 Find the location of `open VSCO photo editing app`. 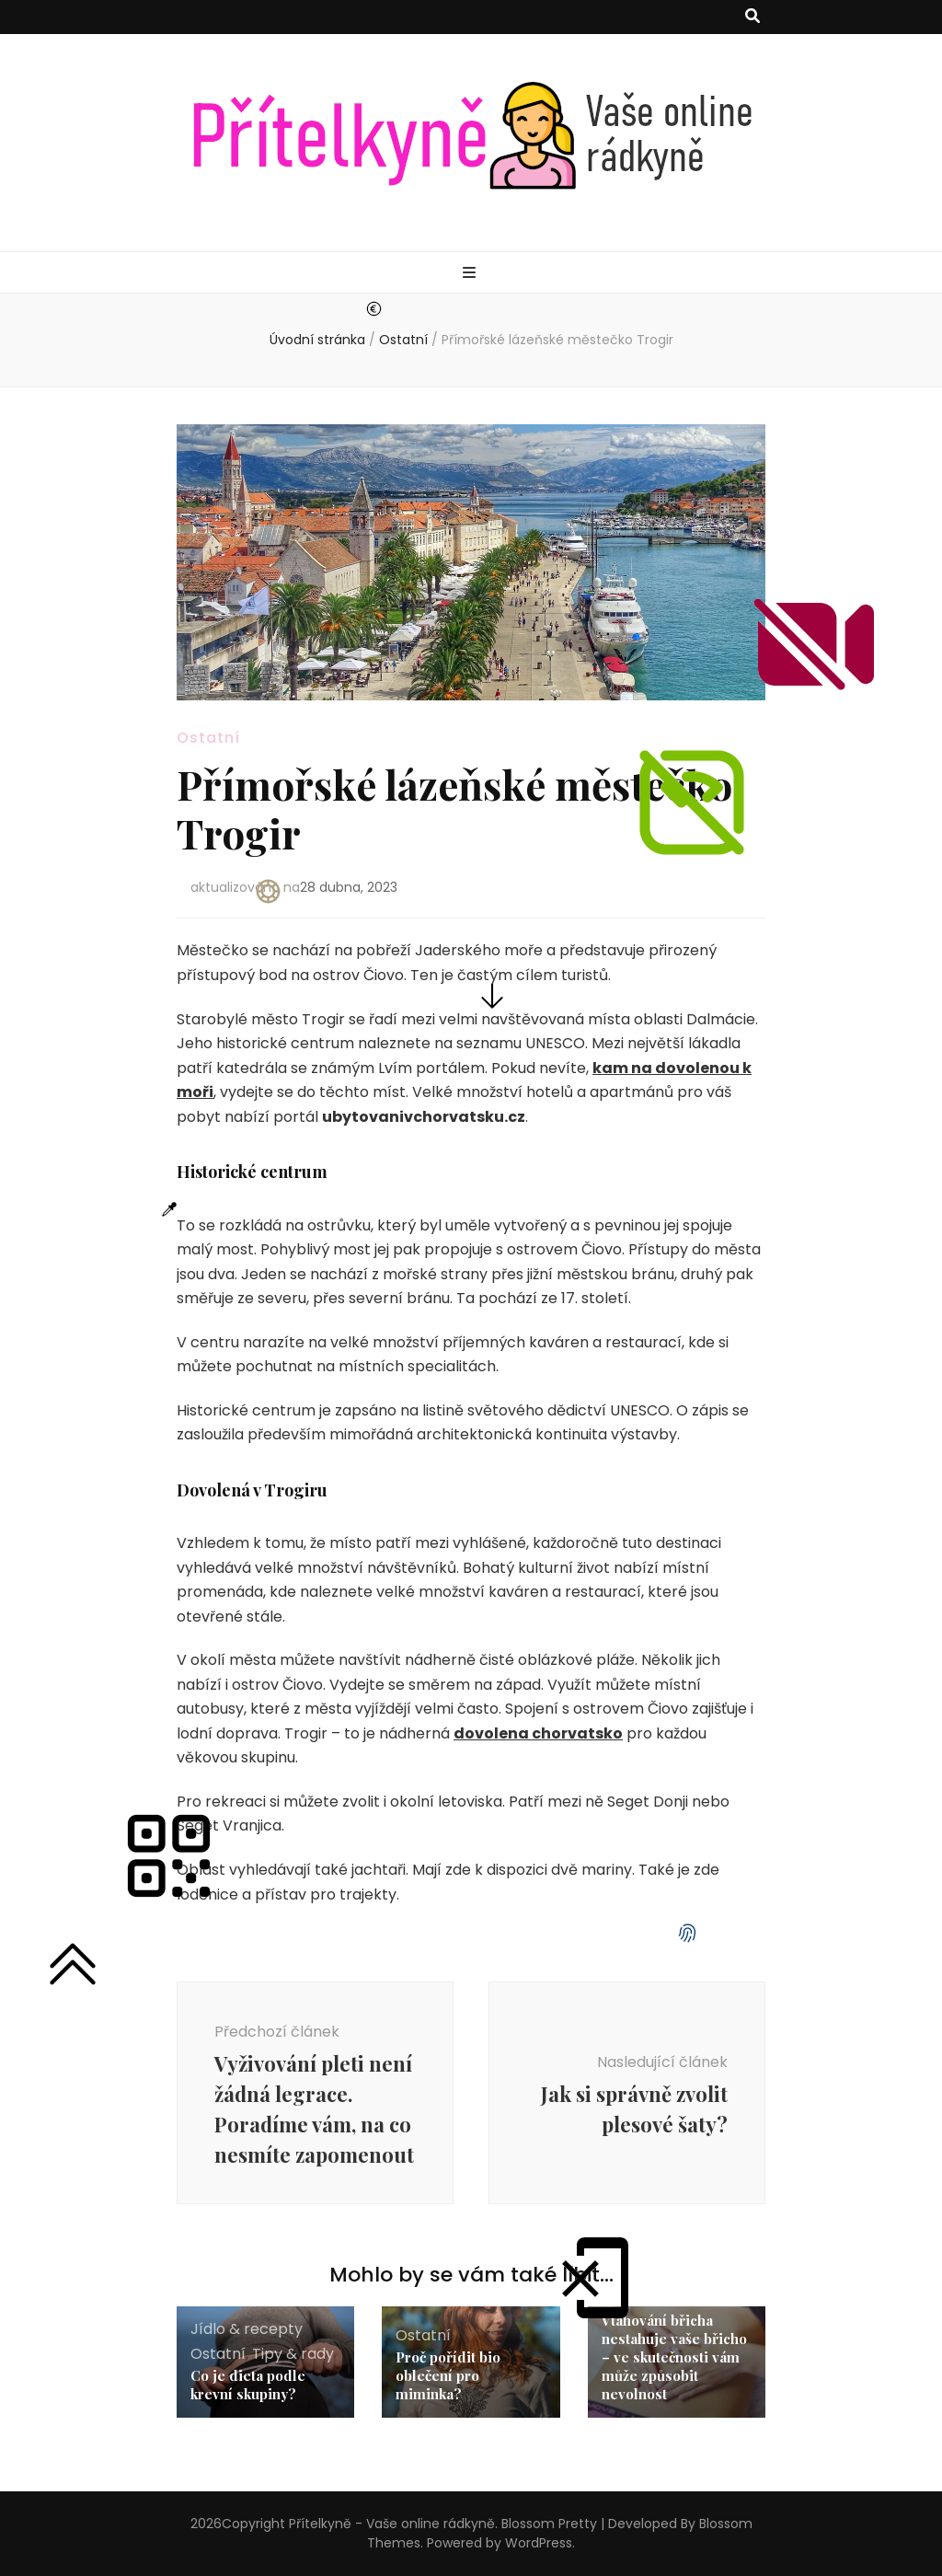

open VSCO photo editing app is located at coordinates (268, 891).